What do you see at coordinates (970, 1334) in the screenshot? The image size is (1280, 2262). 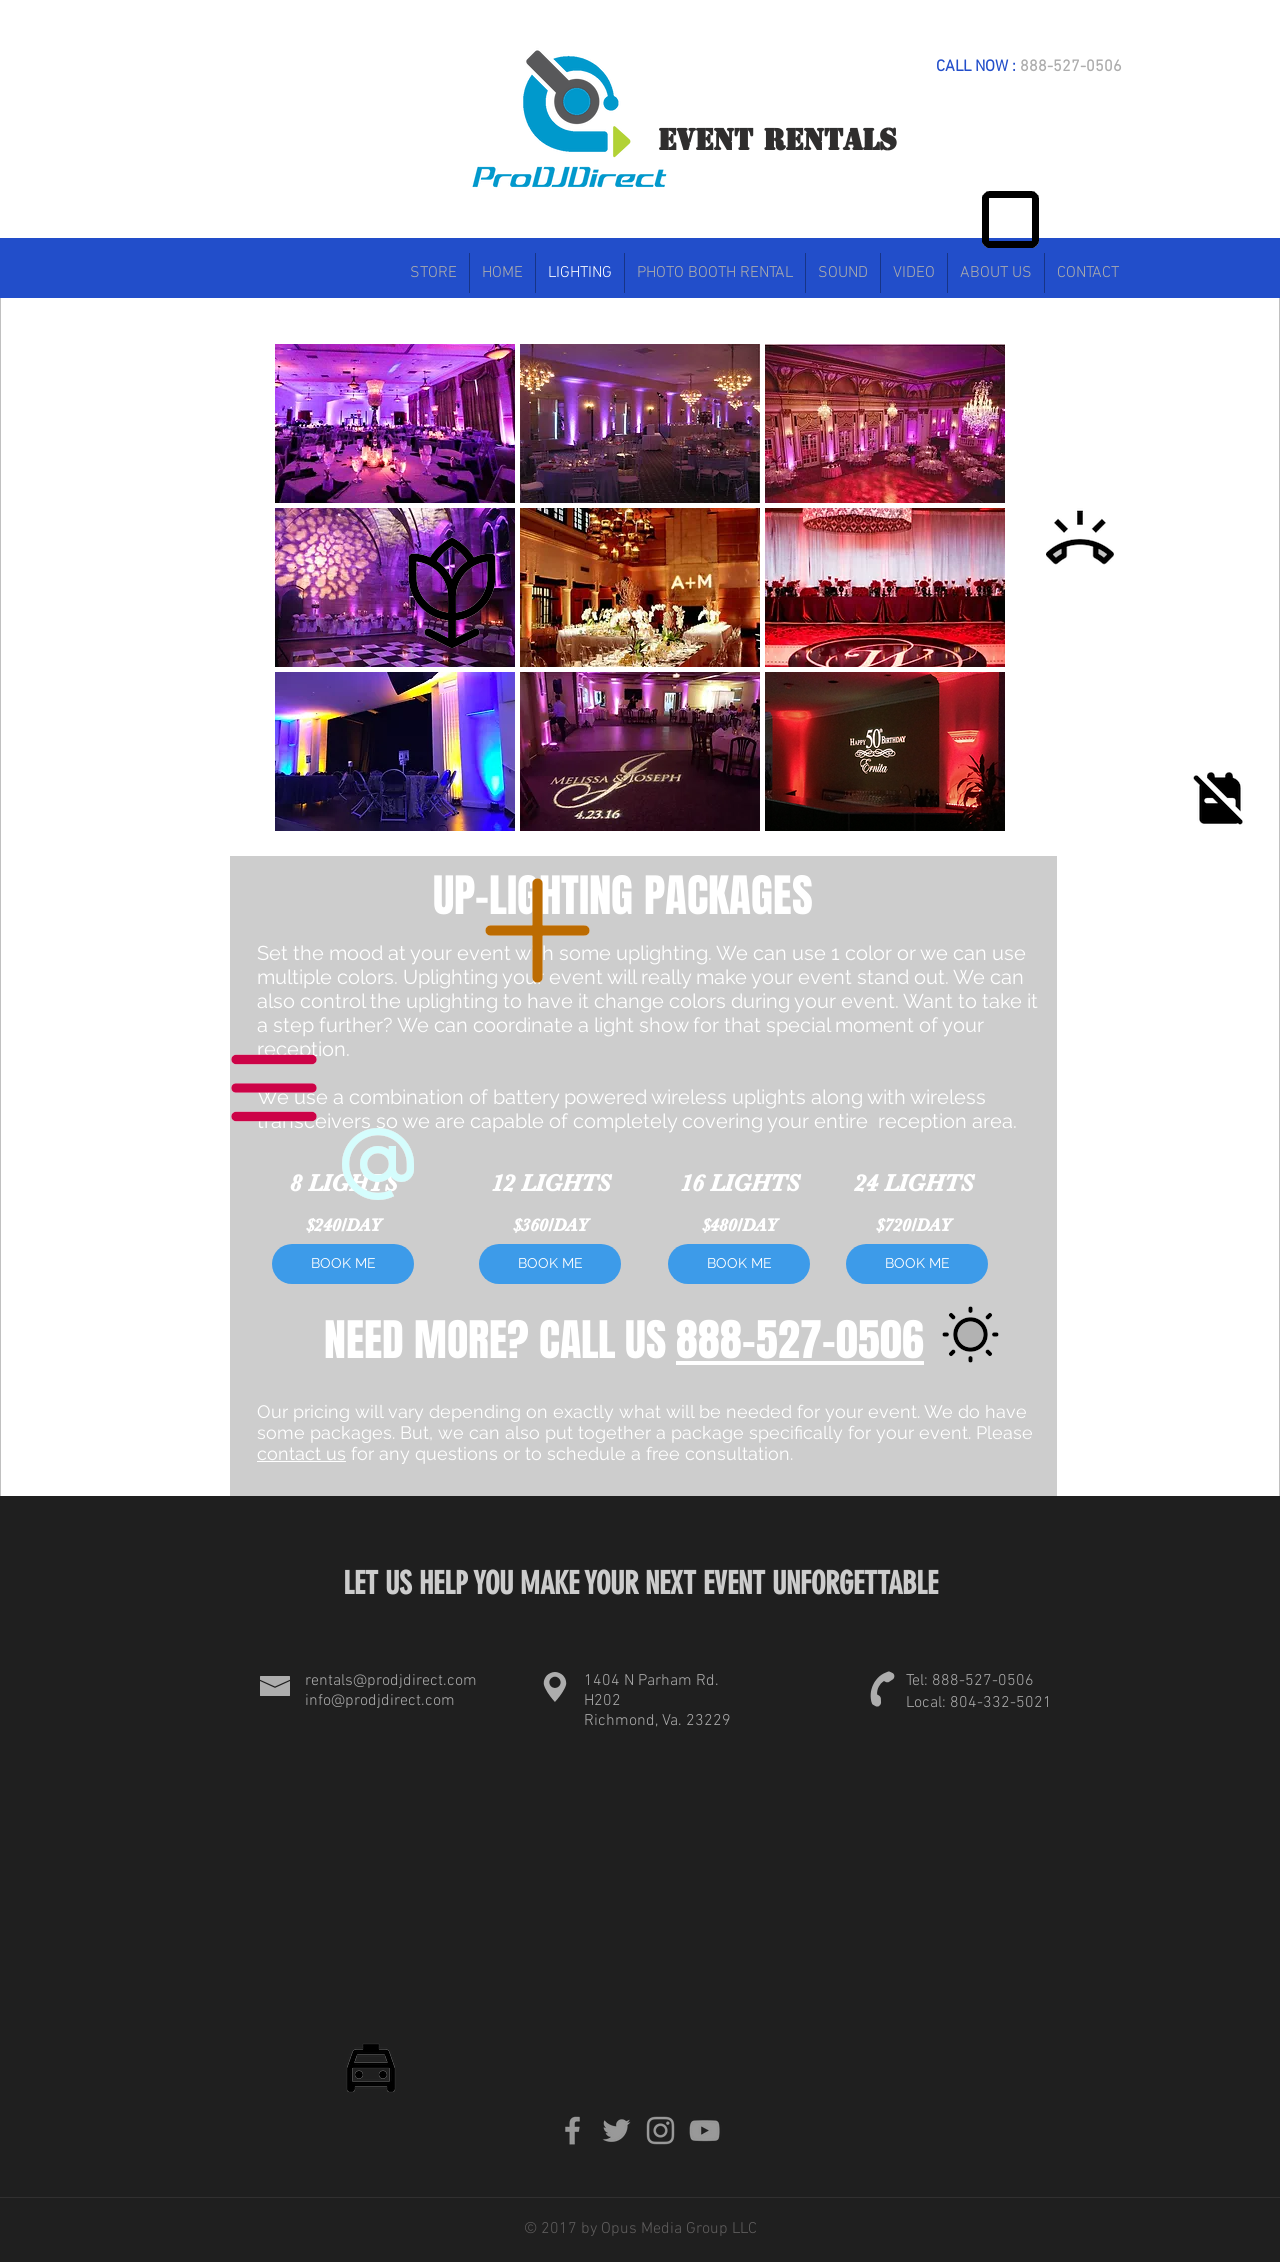 I see `reduce screen brightness` at bounding box center [970, 1334].